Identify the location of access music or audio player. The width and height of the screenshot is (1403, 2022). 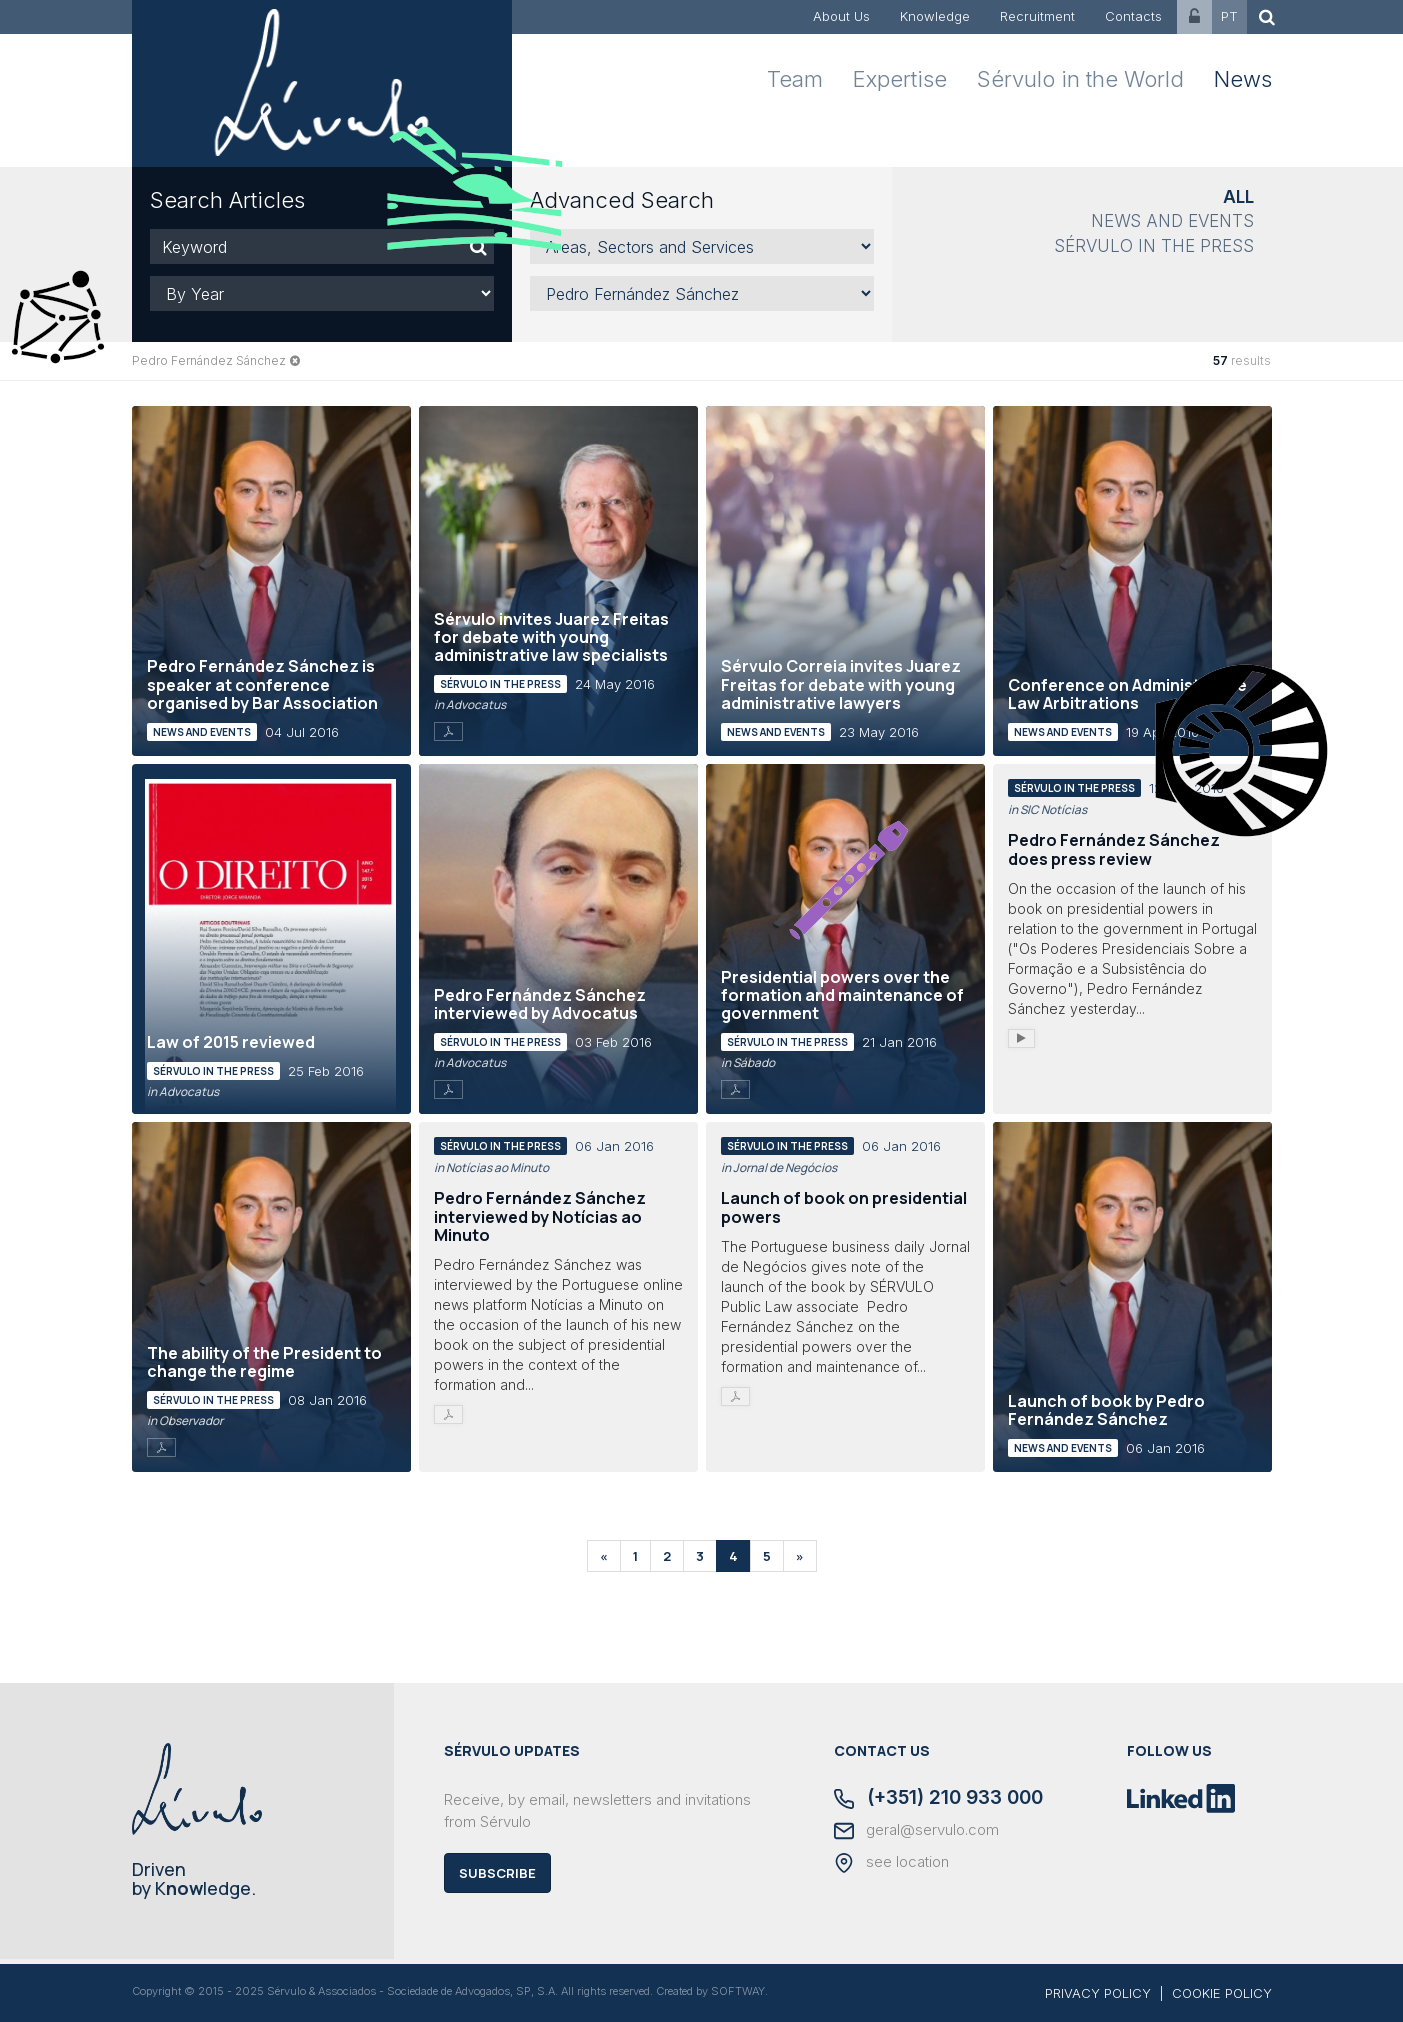
(849, 880).